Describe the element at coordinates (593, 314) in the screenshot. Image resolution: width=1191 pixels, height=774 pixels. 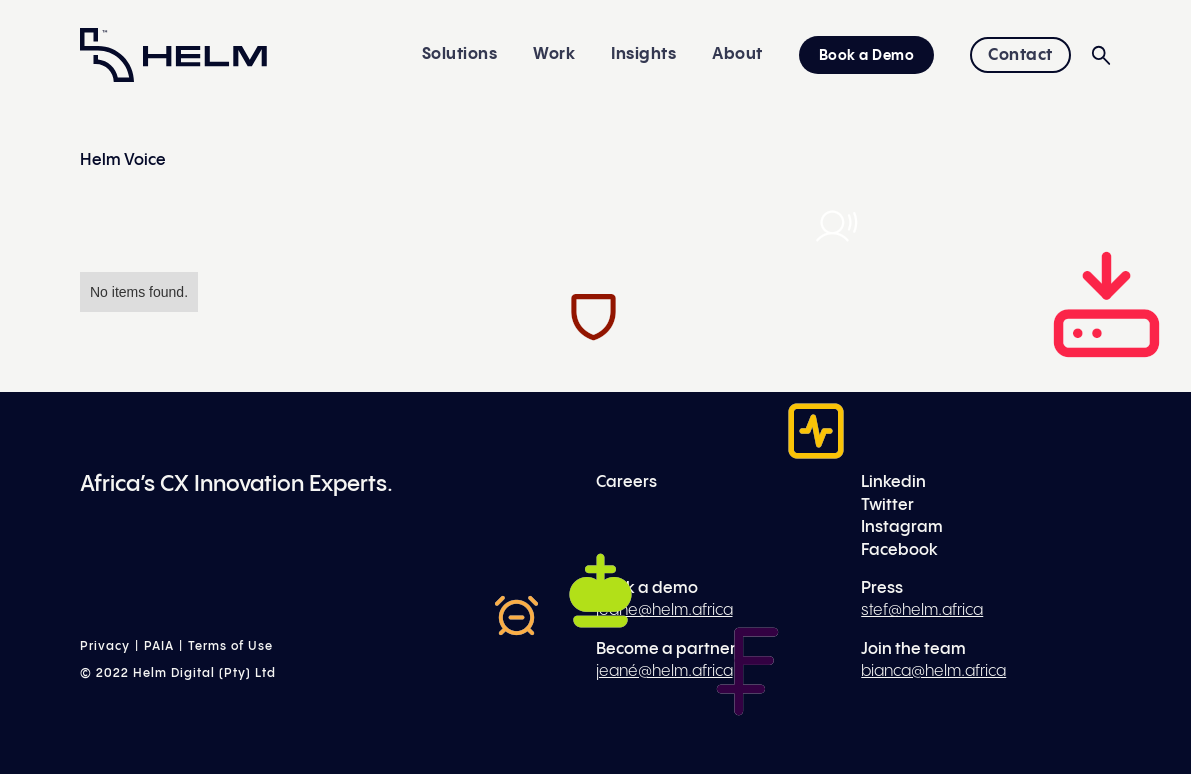
I see `access security or privacy settings` at that location.